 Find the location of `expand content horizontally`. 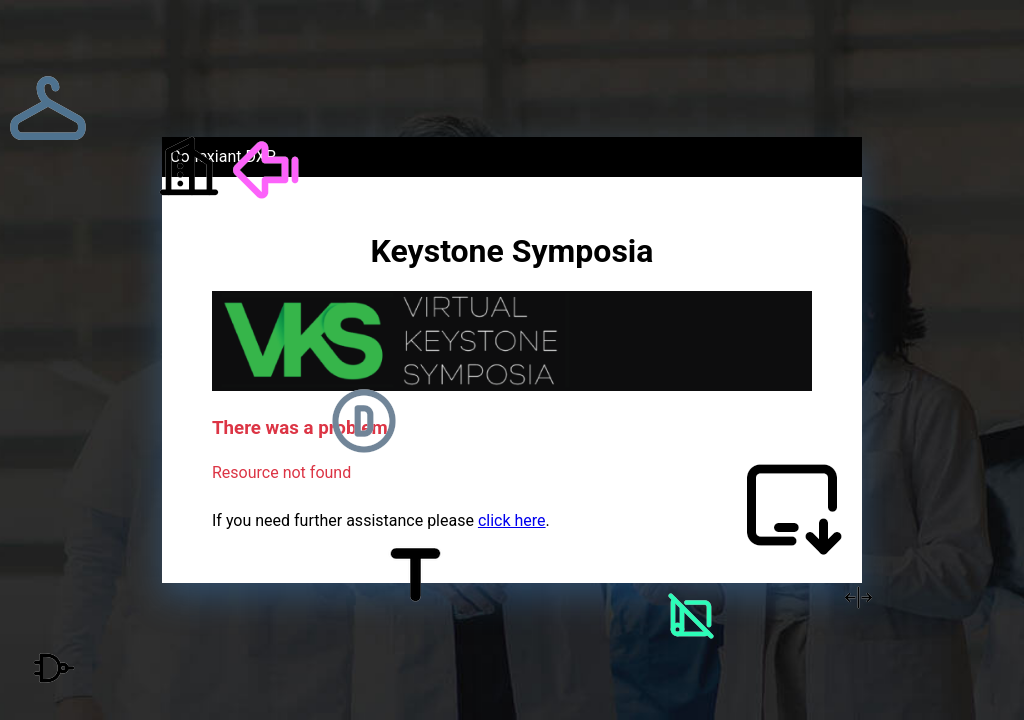

expand content horizontally is located at coordinates (858, 597).